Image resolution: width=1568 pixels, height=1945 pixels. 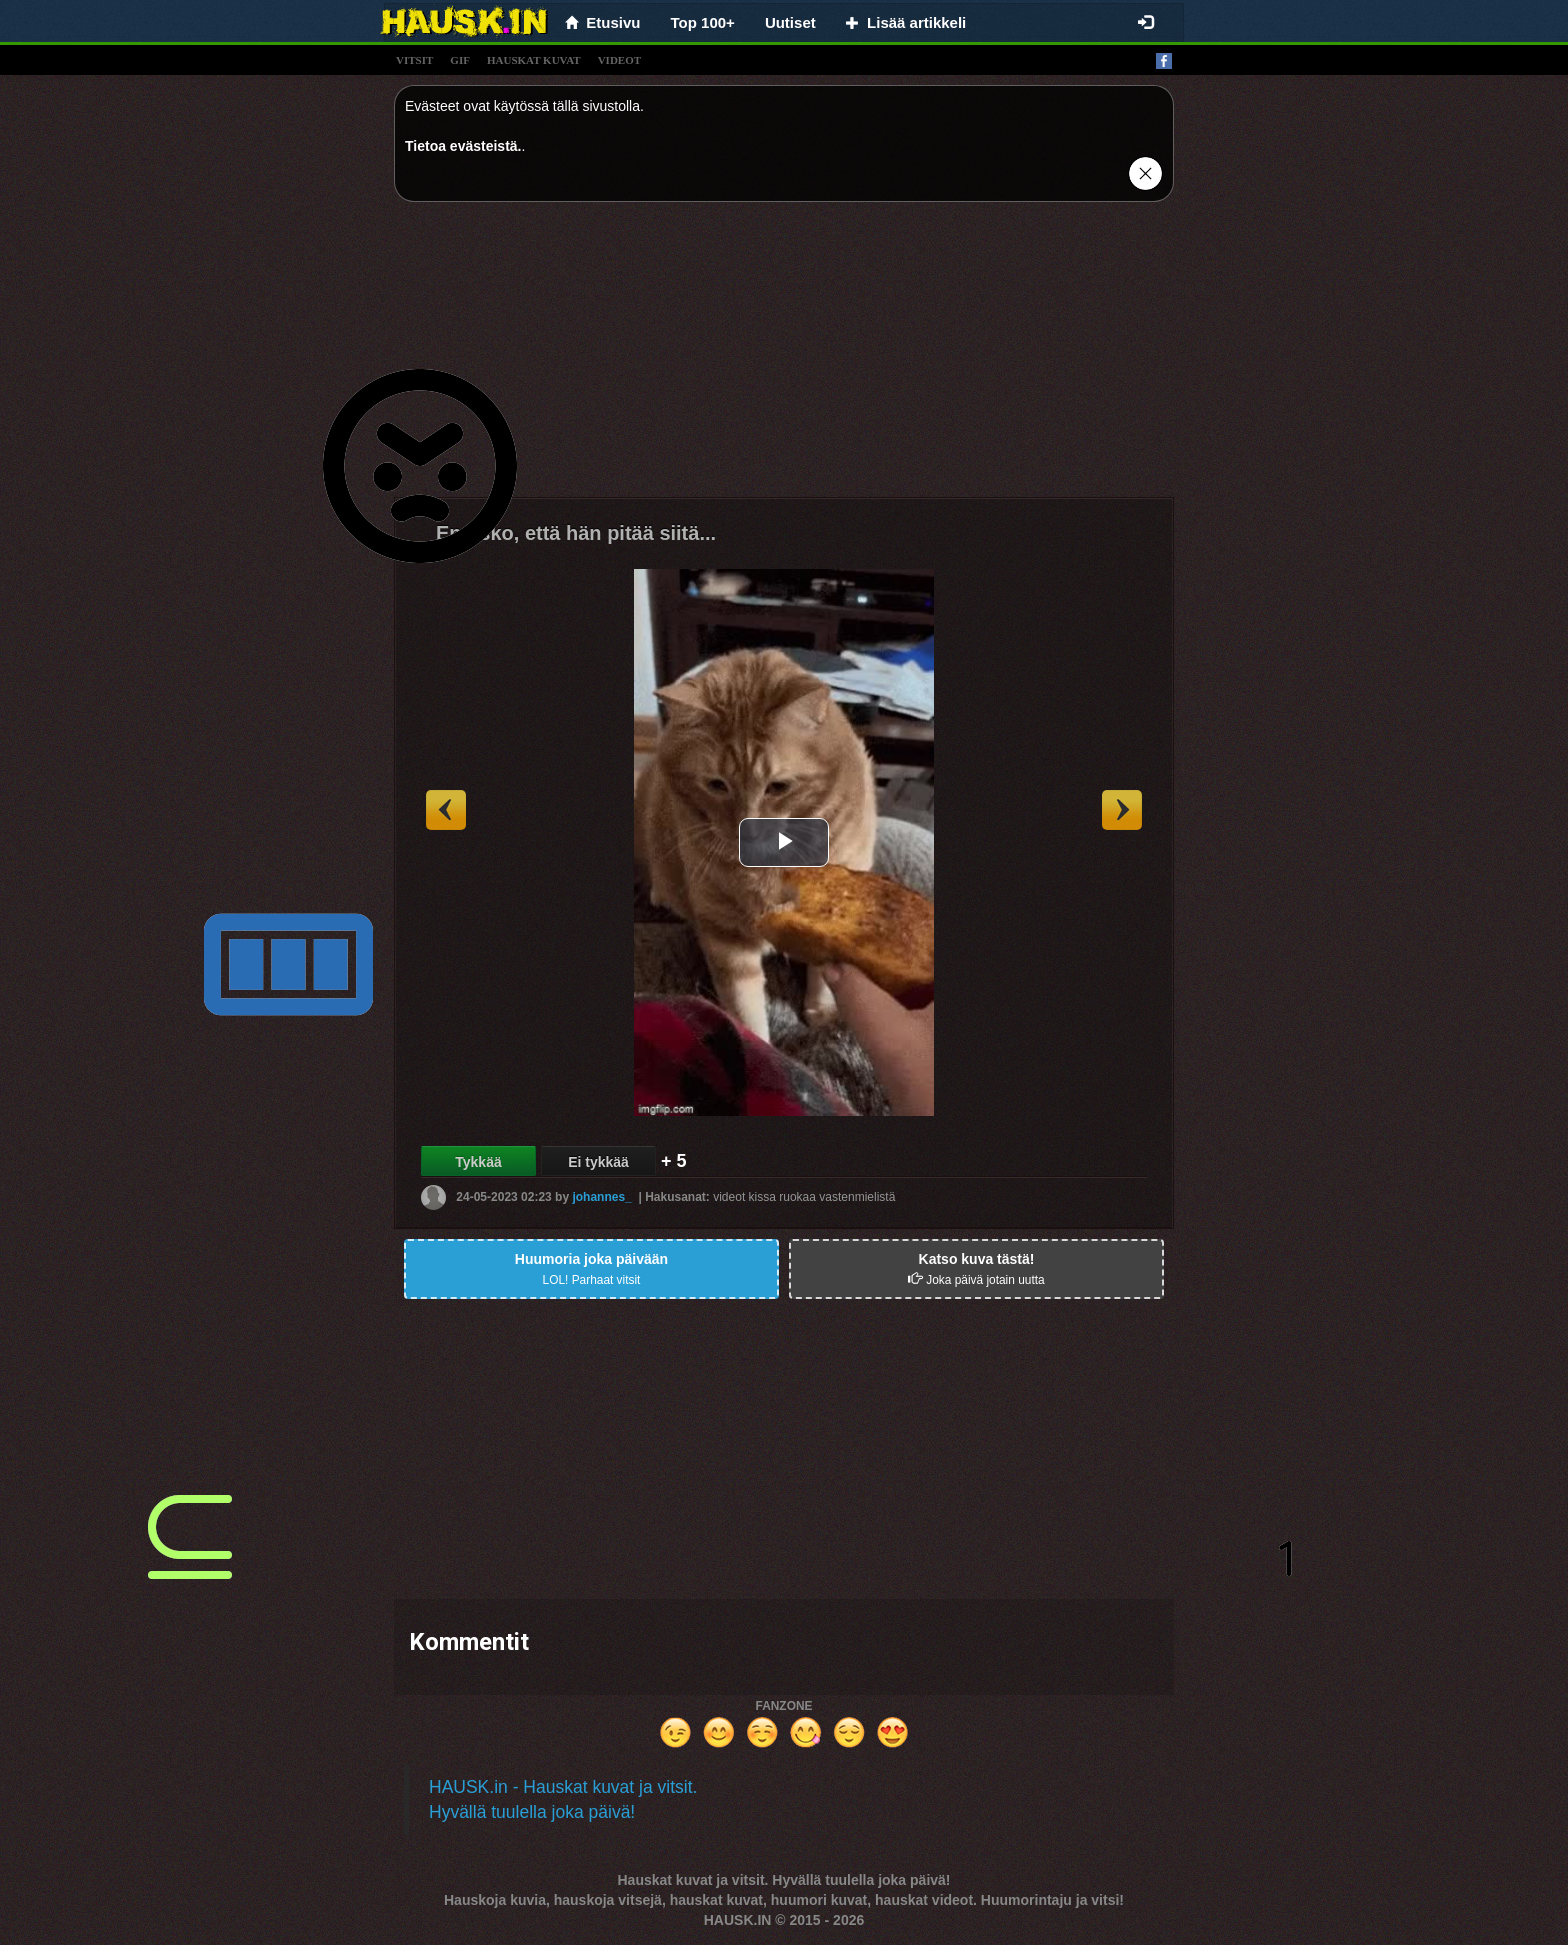 What do you see at coordinates (192, 1535) in the screenshot?
I see `indicates a subset relationship in mathematical notation` at bounding box center [192, 1535].